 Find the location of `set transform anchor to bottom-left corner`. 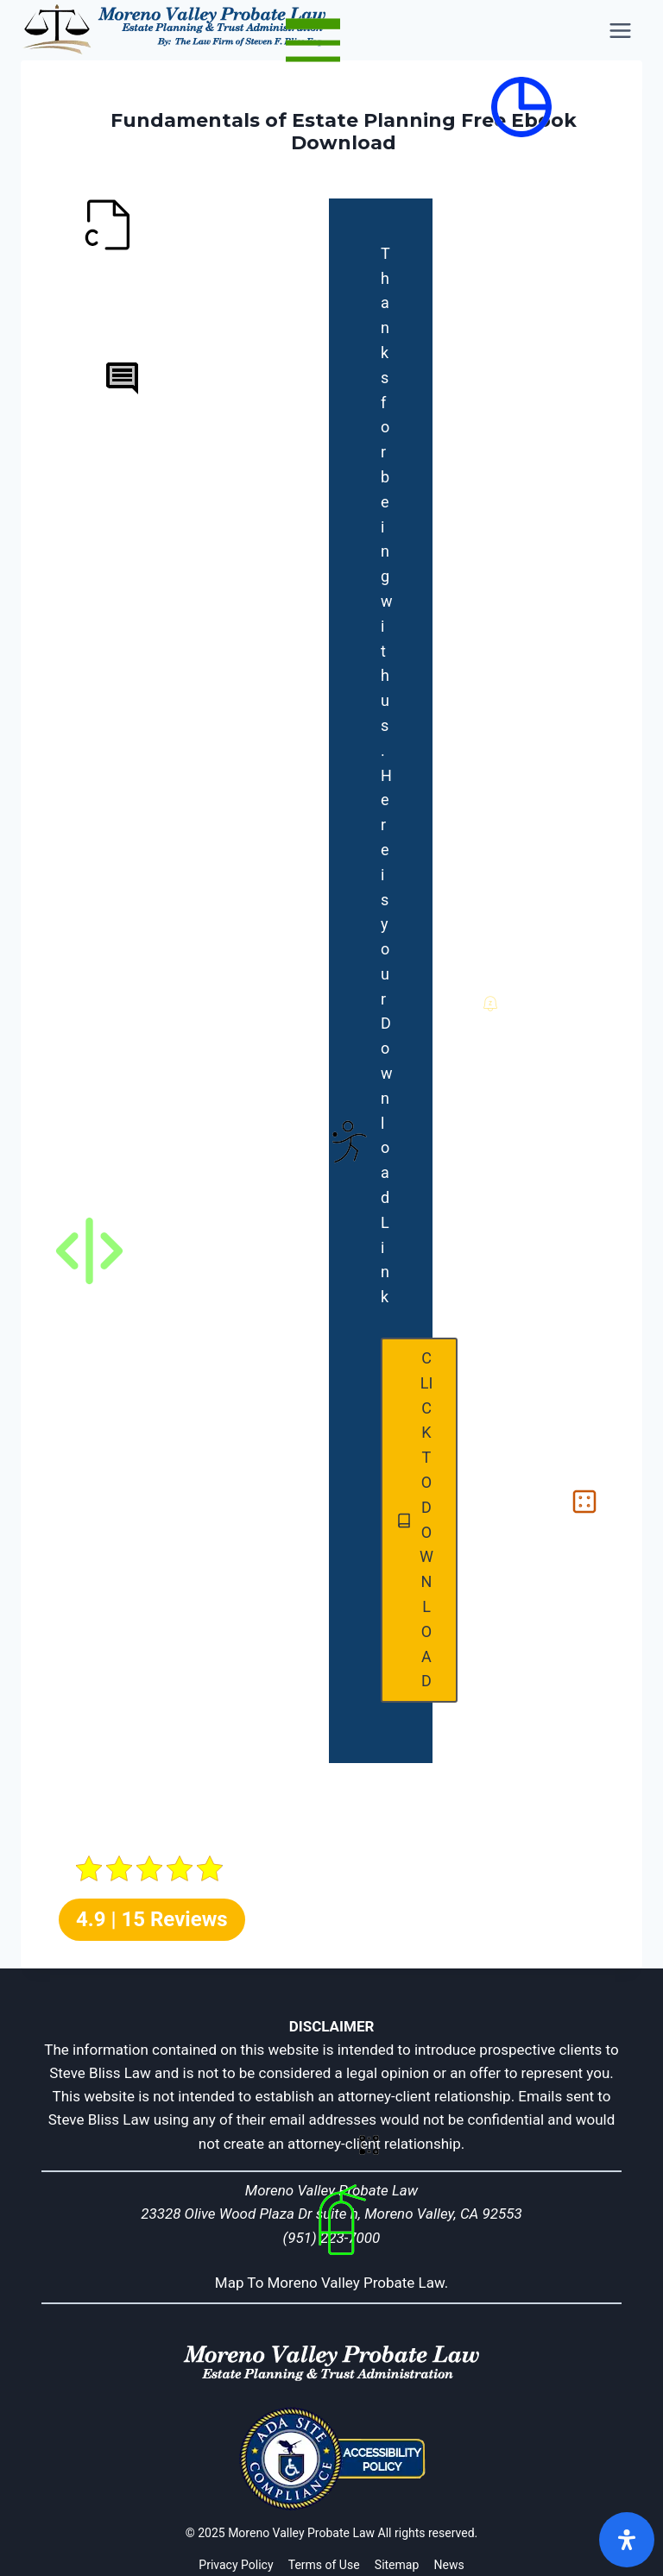

set transform anchor to bottom-left corner is located at coordinates (369, 2145).